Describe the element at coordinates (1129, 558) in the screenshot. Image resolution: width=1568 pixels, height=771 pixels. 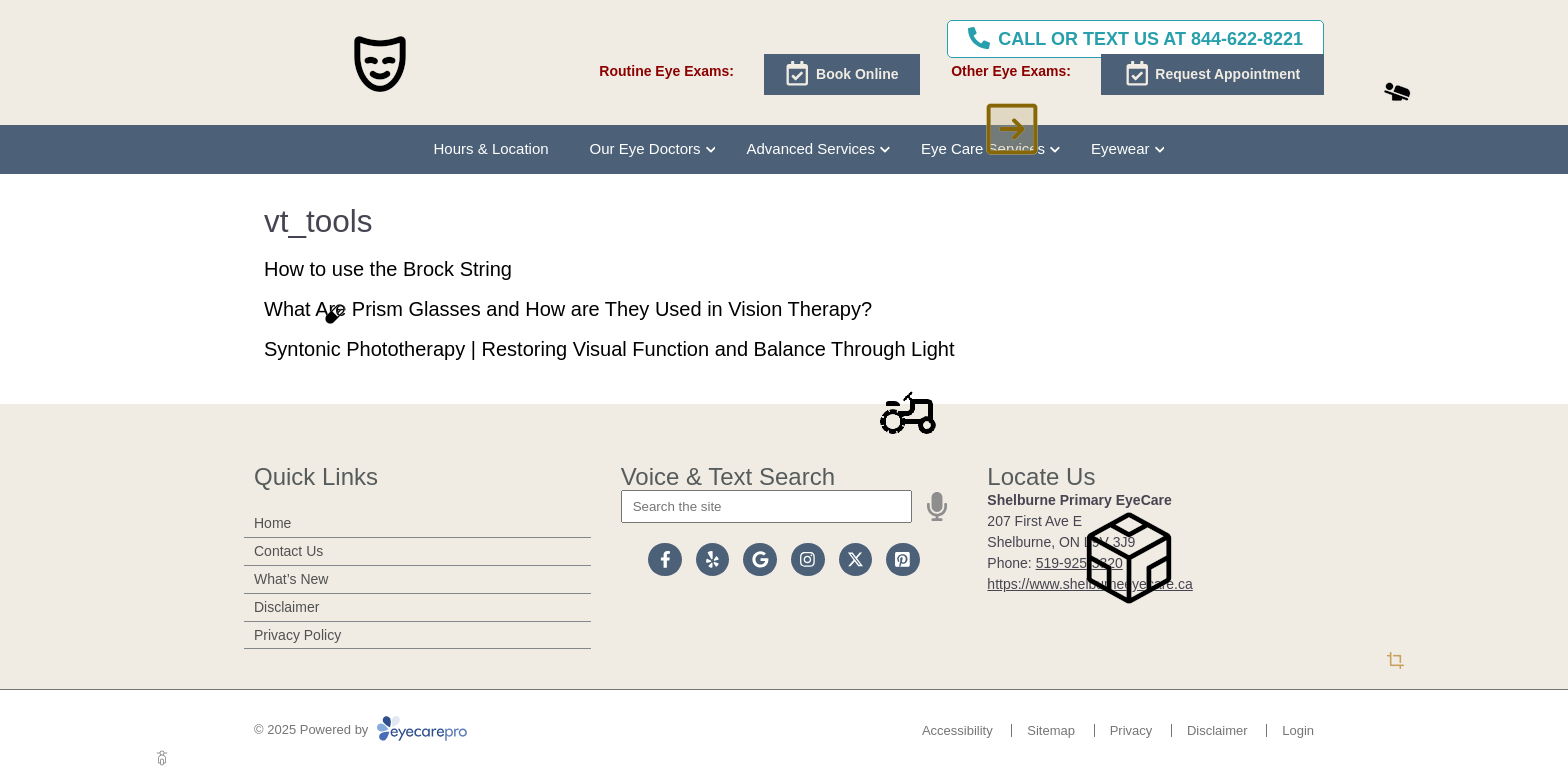
I see `open CodeSandbox development environment` at that location.